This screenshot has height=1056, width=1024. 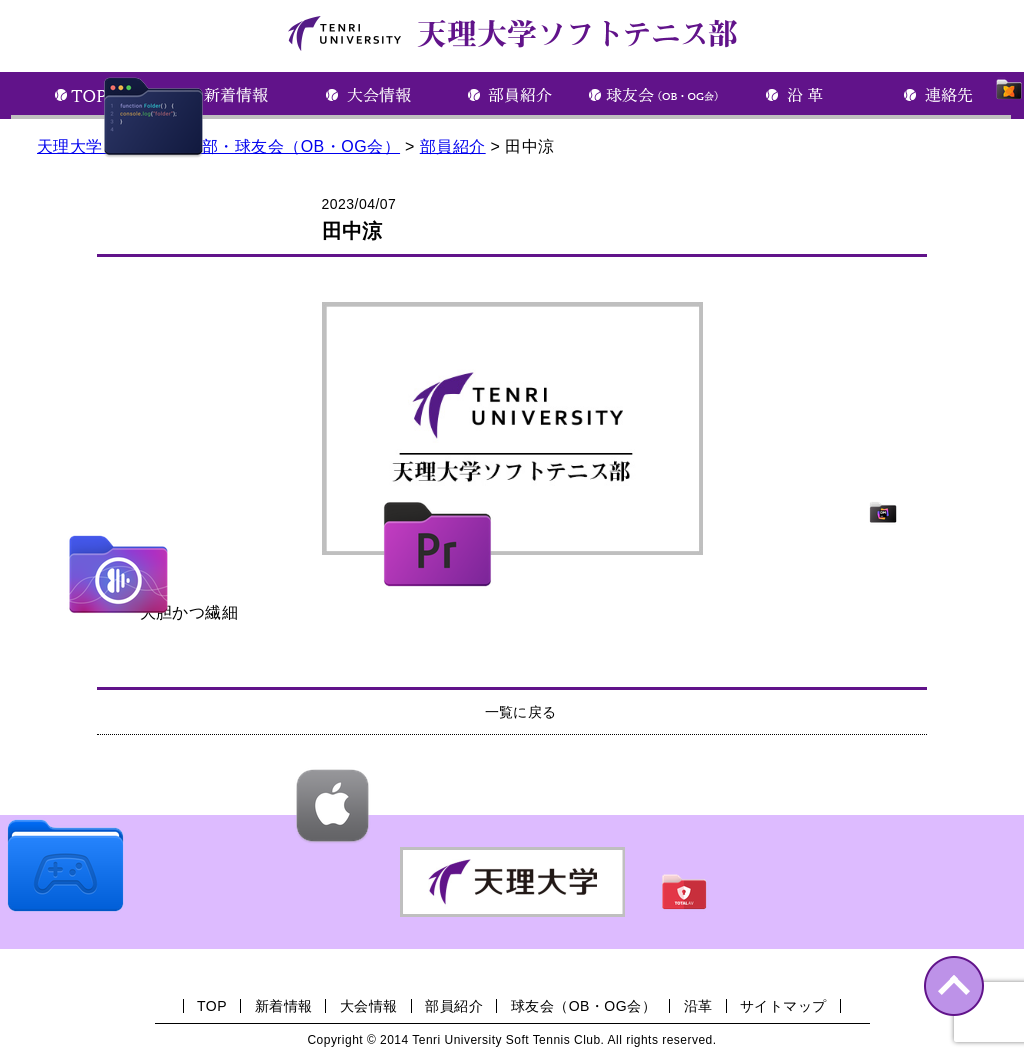 What do you see at coordinates (118, 577) in the screenshot?
I see `open folder containing Anghami music files` at bounding box center [118, 577].